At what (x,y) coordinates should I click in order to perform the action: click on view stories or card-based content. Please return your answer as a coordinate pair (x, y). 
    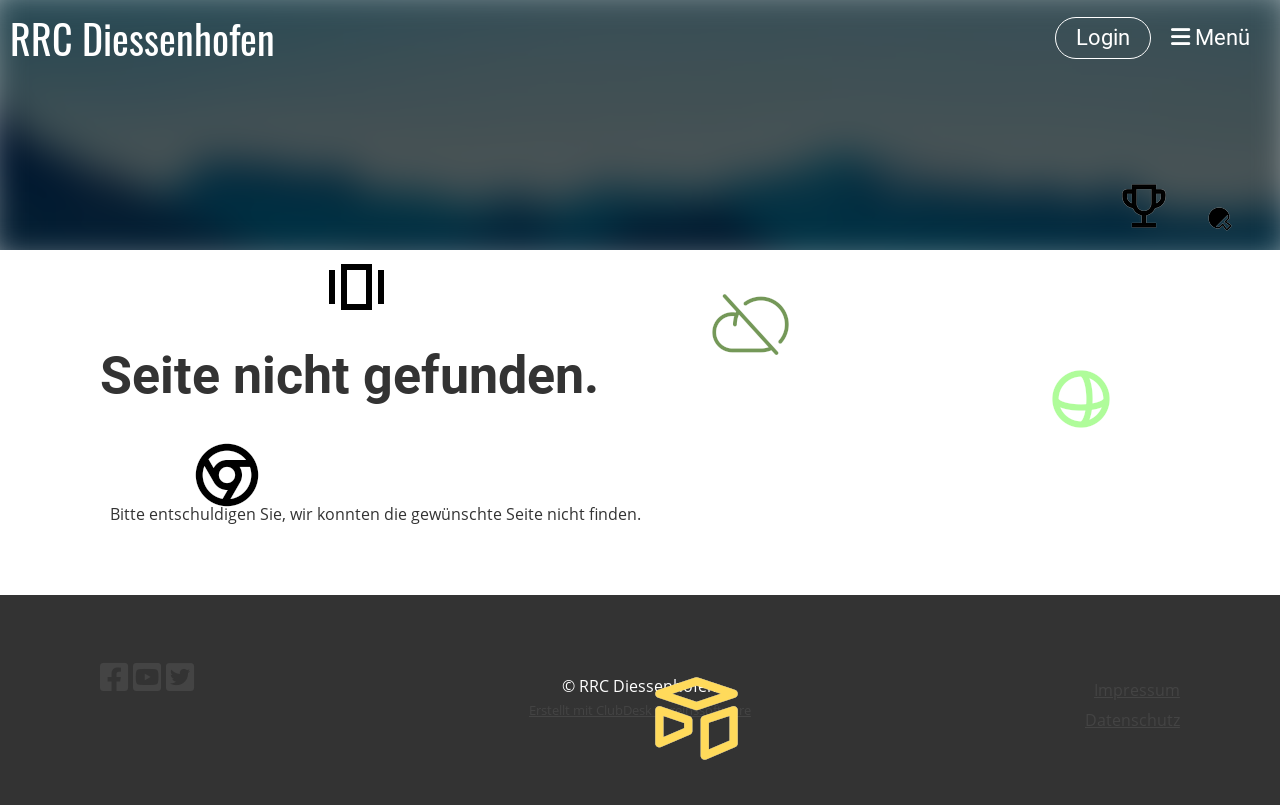
    Looking at the image, I should click on (356, 288).